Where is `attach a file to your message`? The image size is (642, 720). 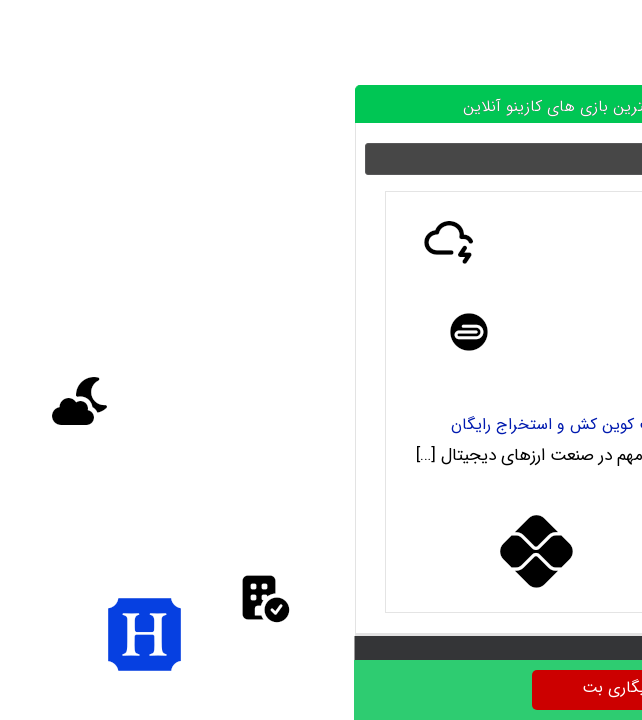
attach a file to your message is located at coordinates (469, 332).